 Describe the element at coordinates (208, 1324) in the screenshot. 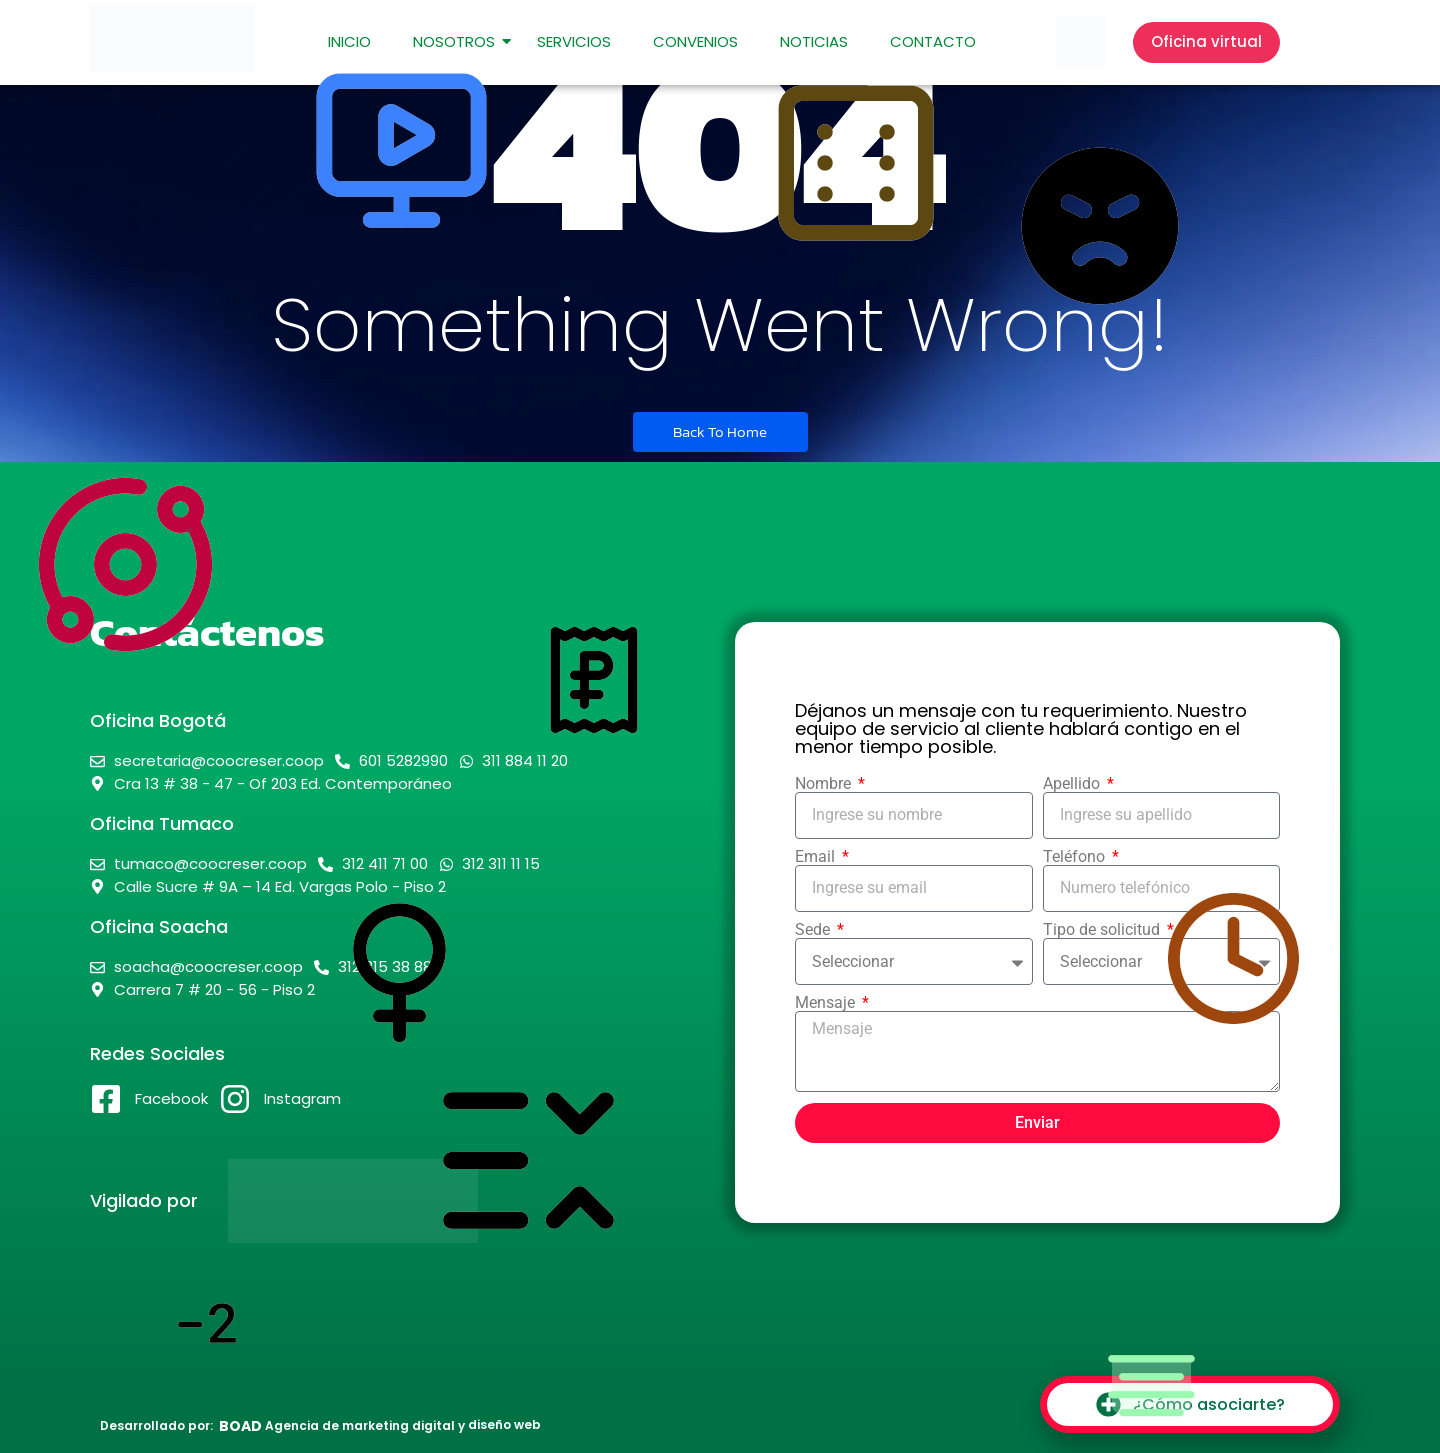

I see `decrease exposure by 2 stops` at that location.